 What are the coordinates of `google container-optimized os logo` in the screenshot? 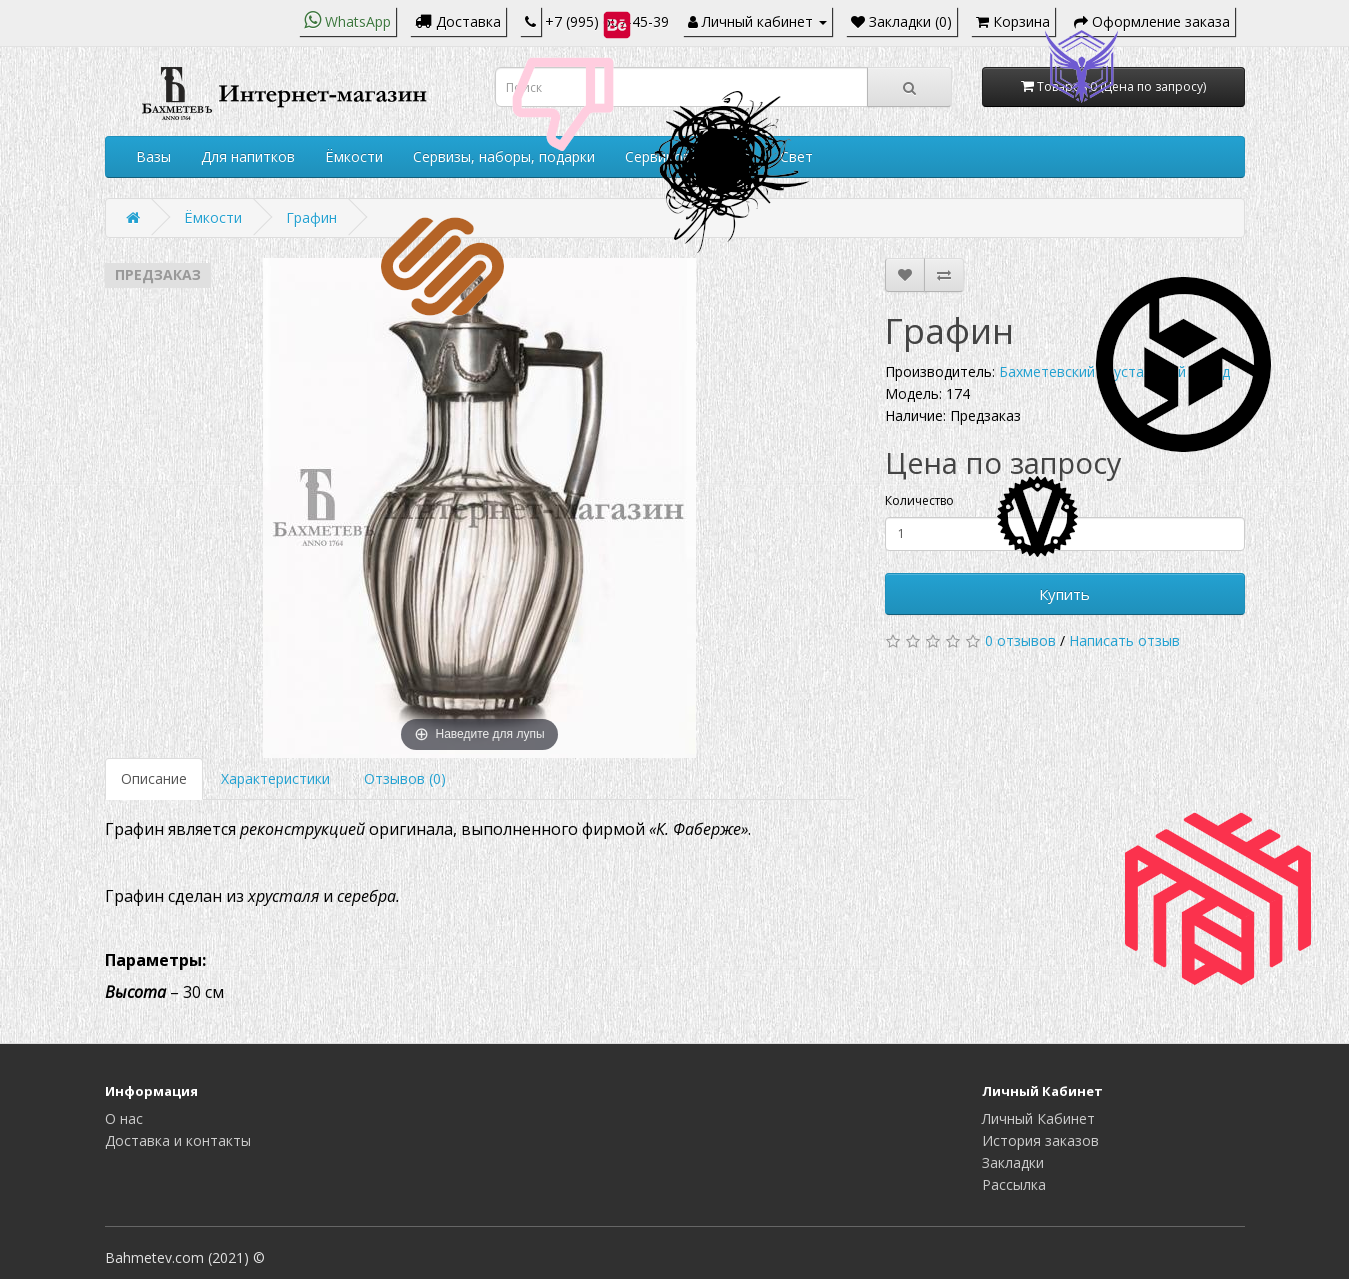 It's located at (1183, 364).